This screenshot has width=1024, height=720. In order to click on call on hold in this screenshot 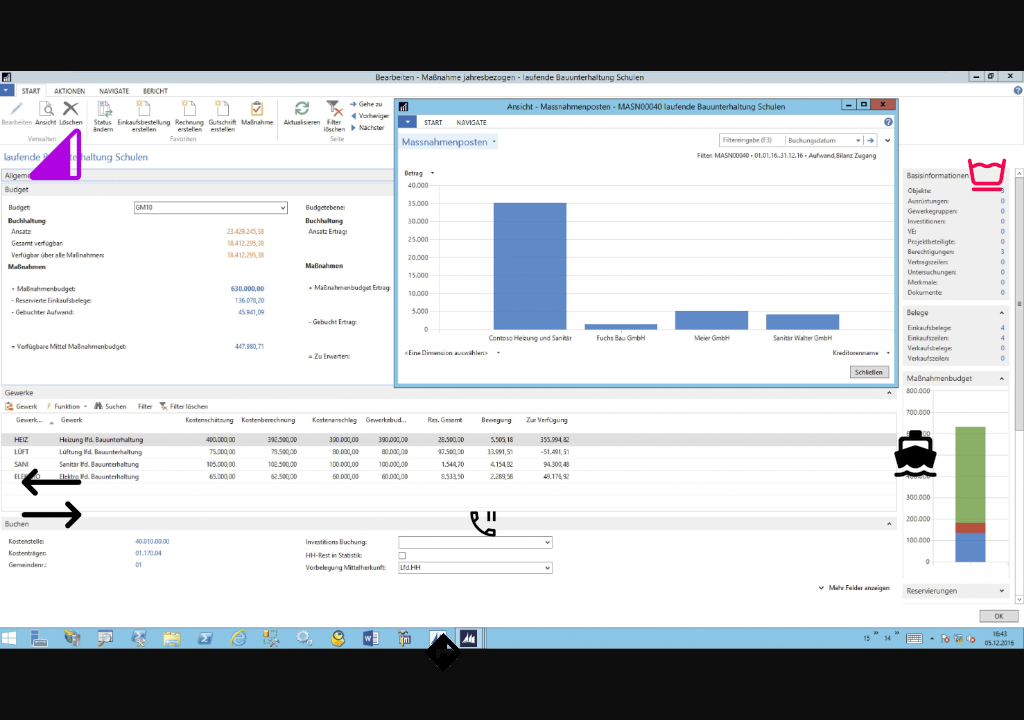, I will do `click(483, 524)`.